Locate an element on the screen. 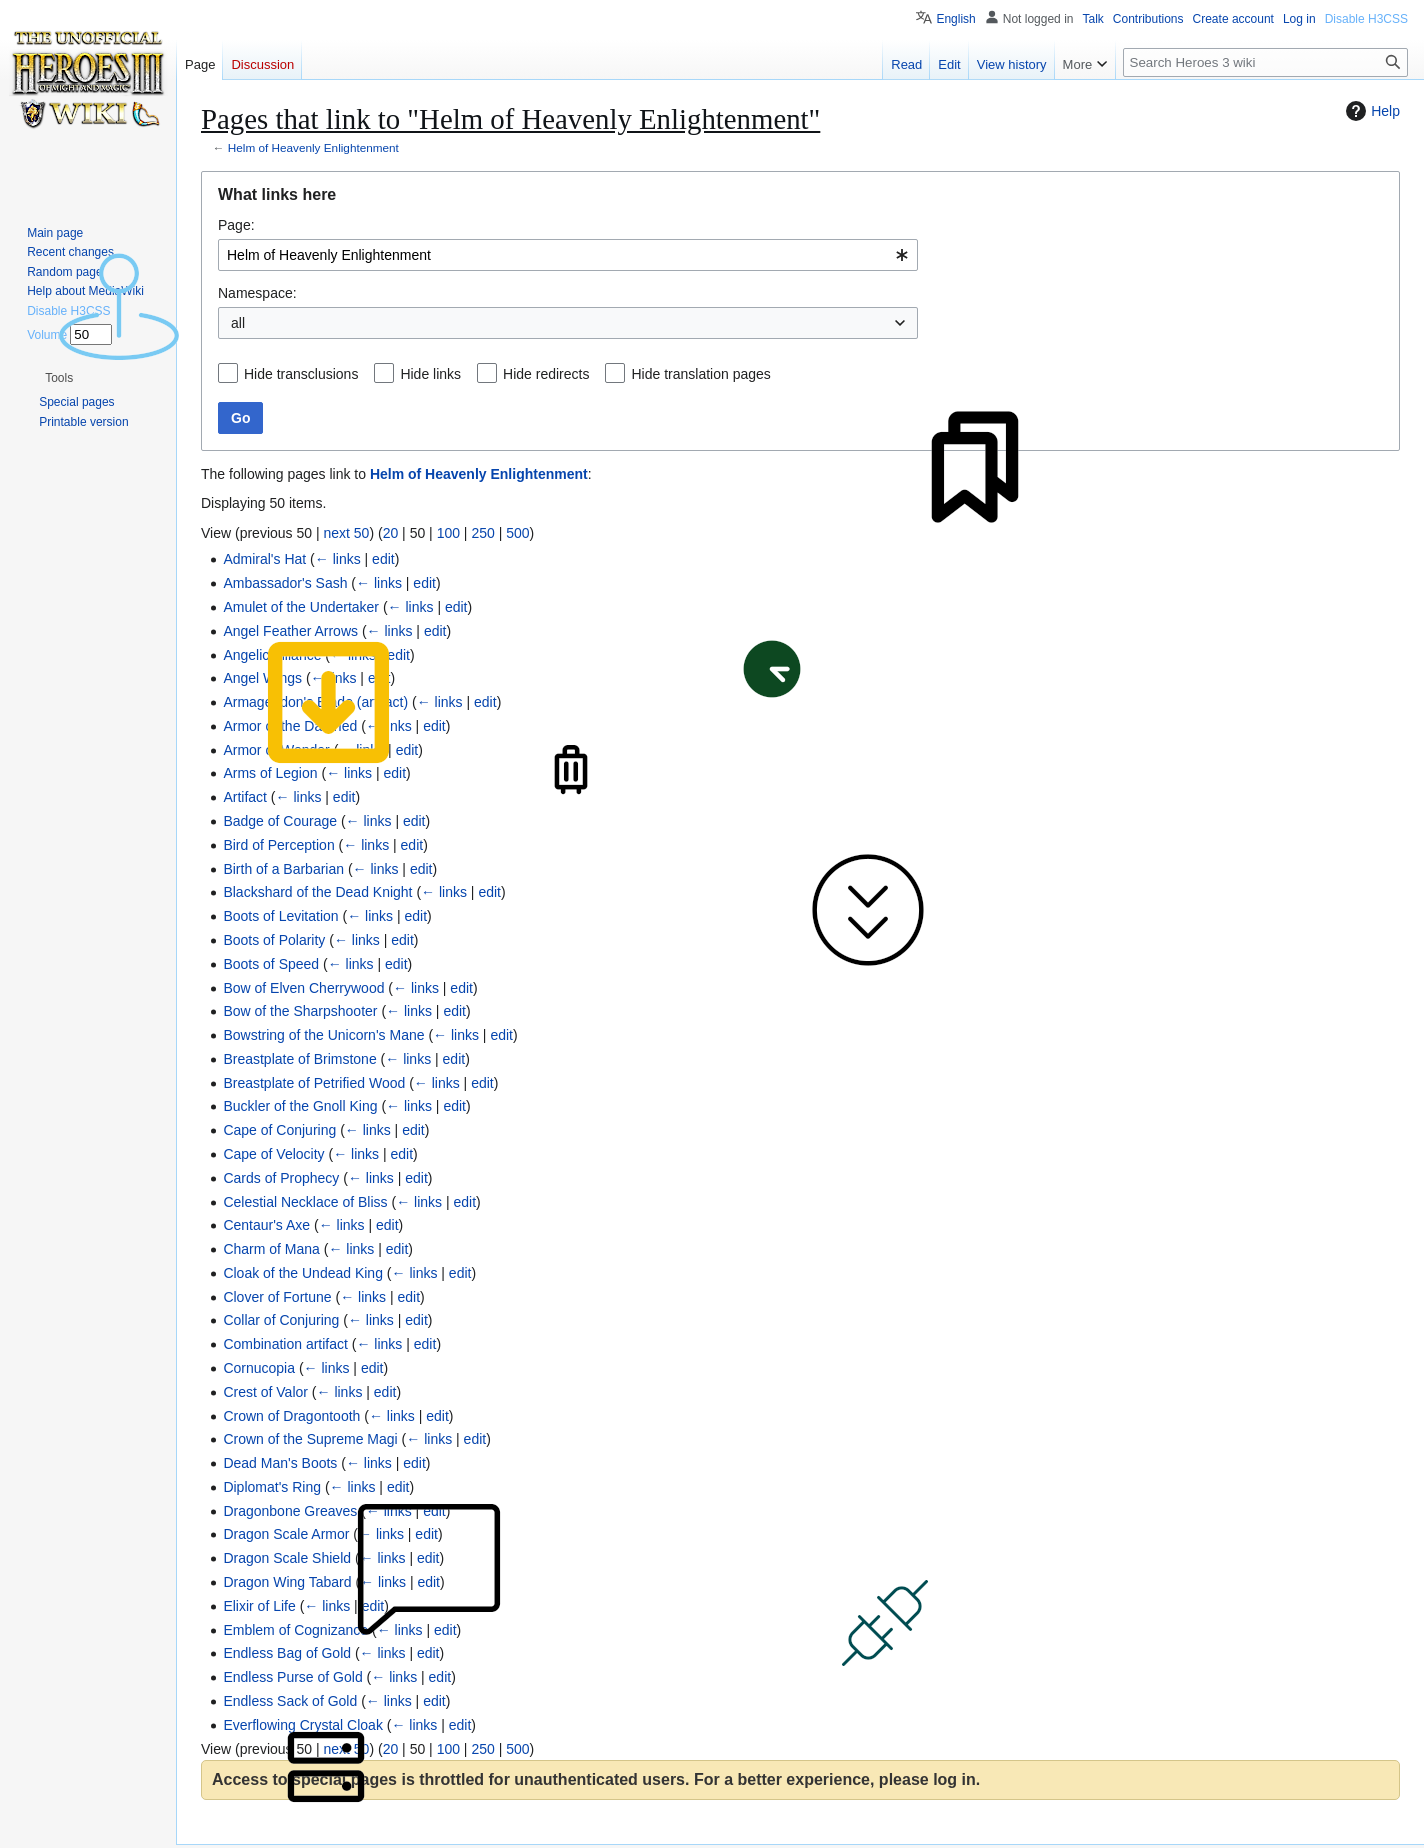  connect or establish a connection between devices is located at coordinates (885, 1623).